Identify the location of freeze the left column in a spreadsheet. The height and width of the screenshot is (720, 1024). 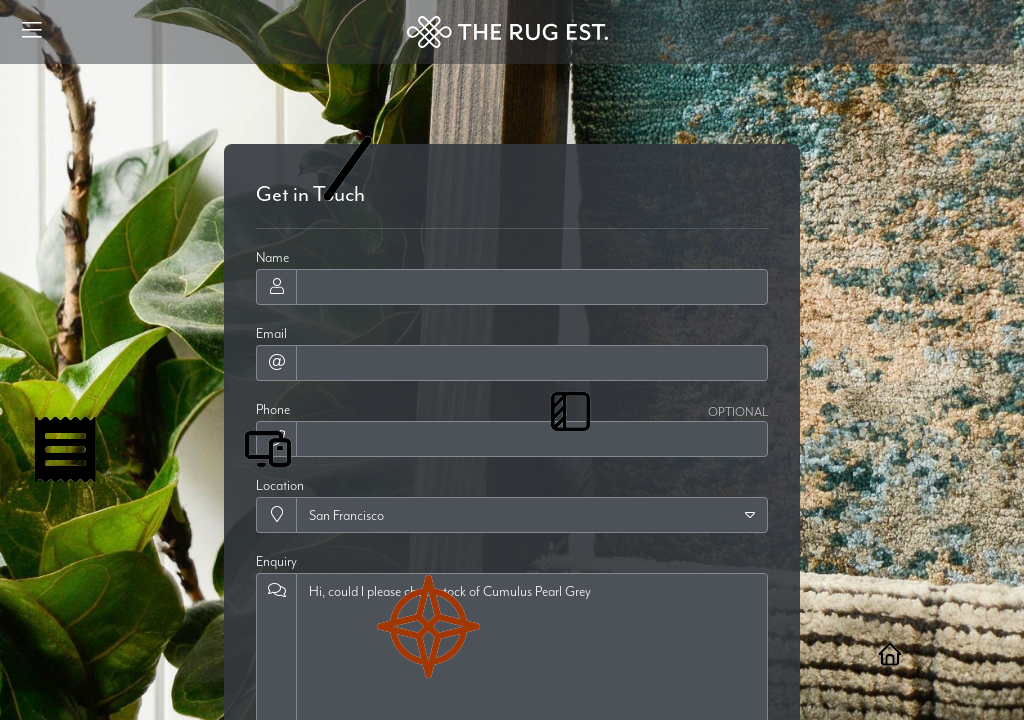
(570, 411).